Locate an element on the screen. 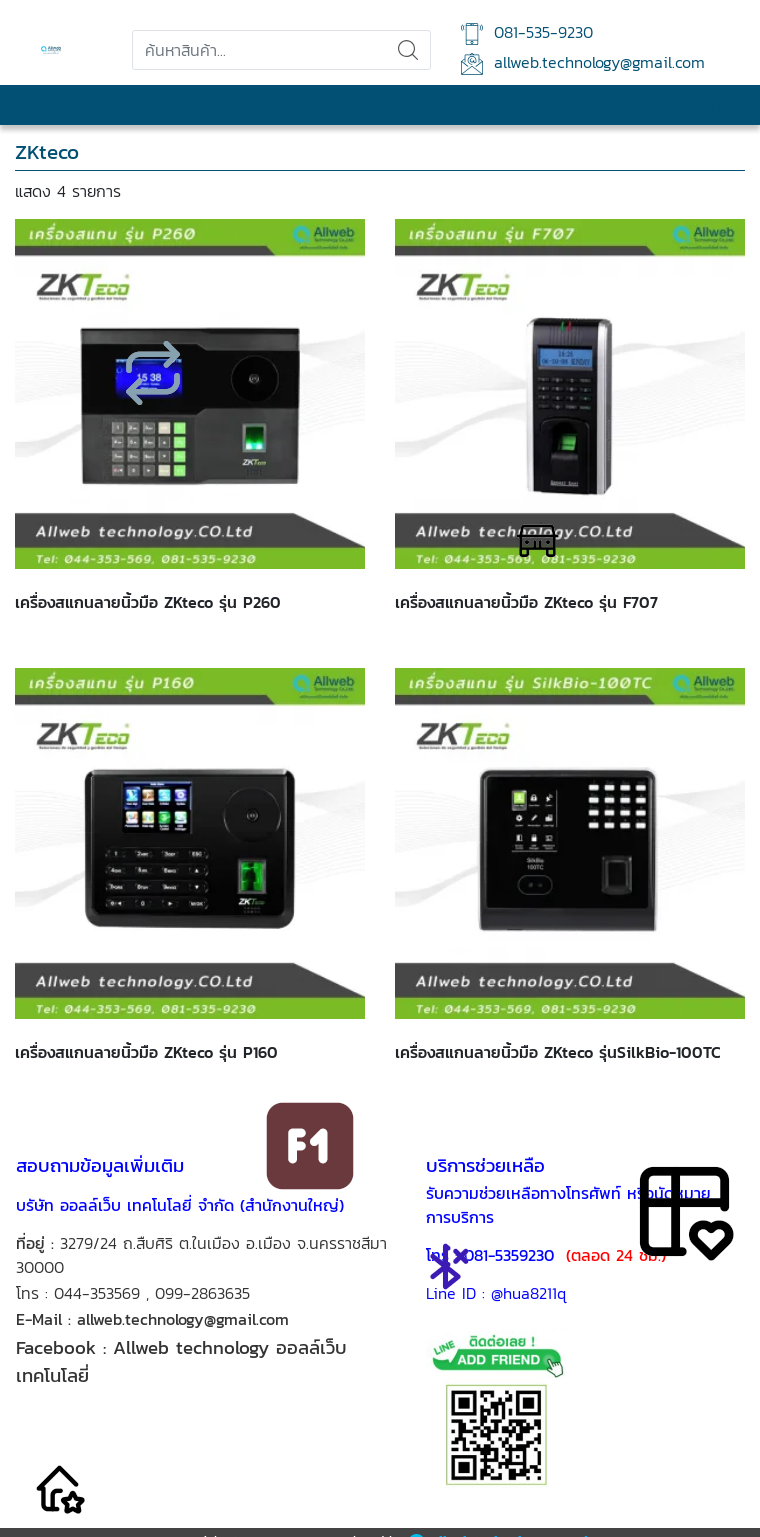 The image size is (760, 1537). enable repeat or loop mode is located at coordinates (153, 373).